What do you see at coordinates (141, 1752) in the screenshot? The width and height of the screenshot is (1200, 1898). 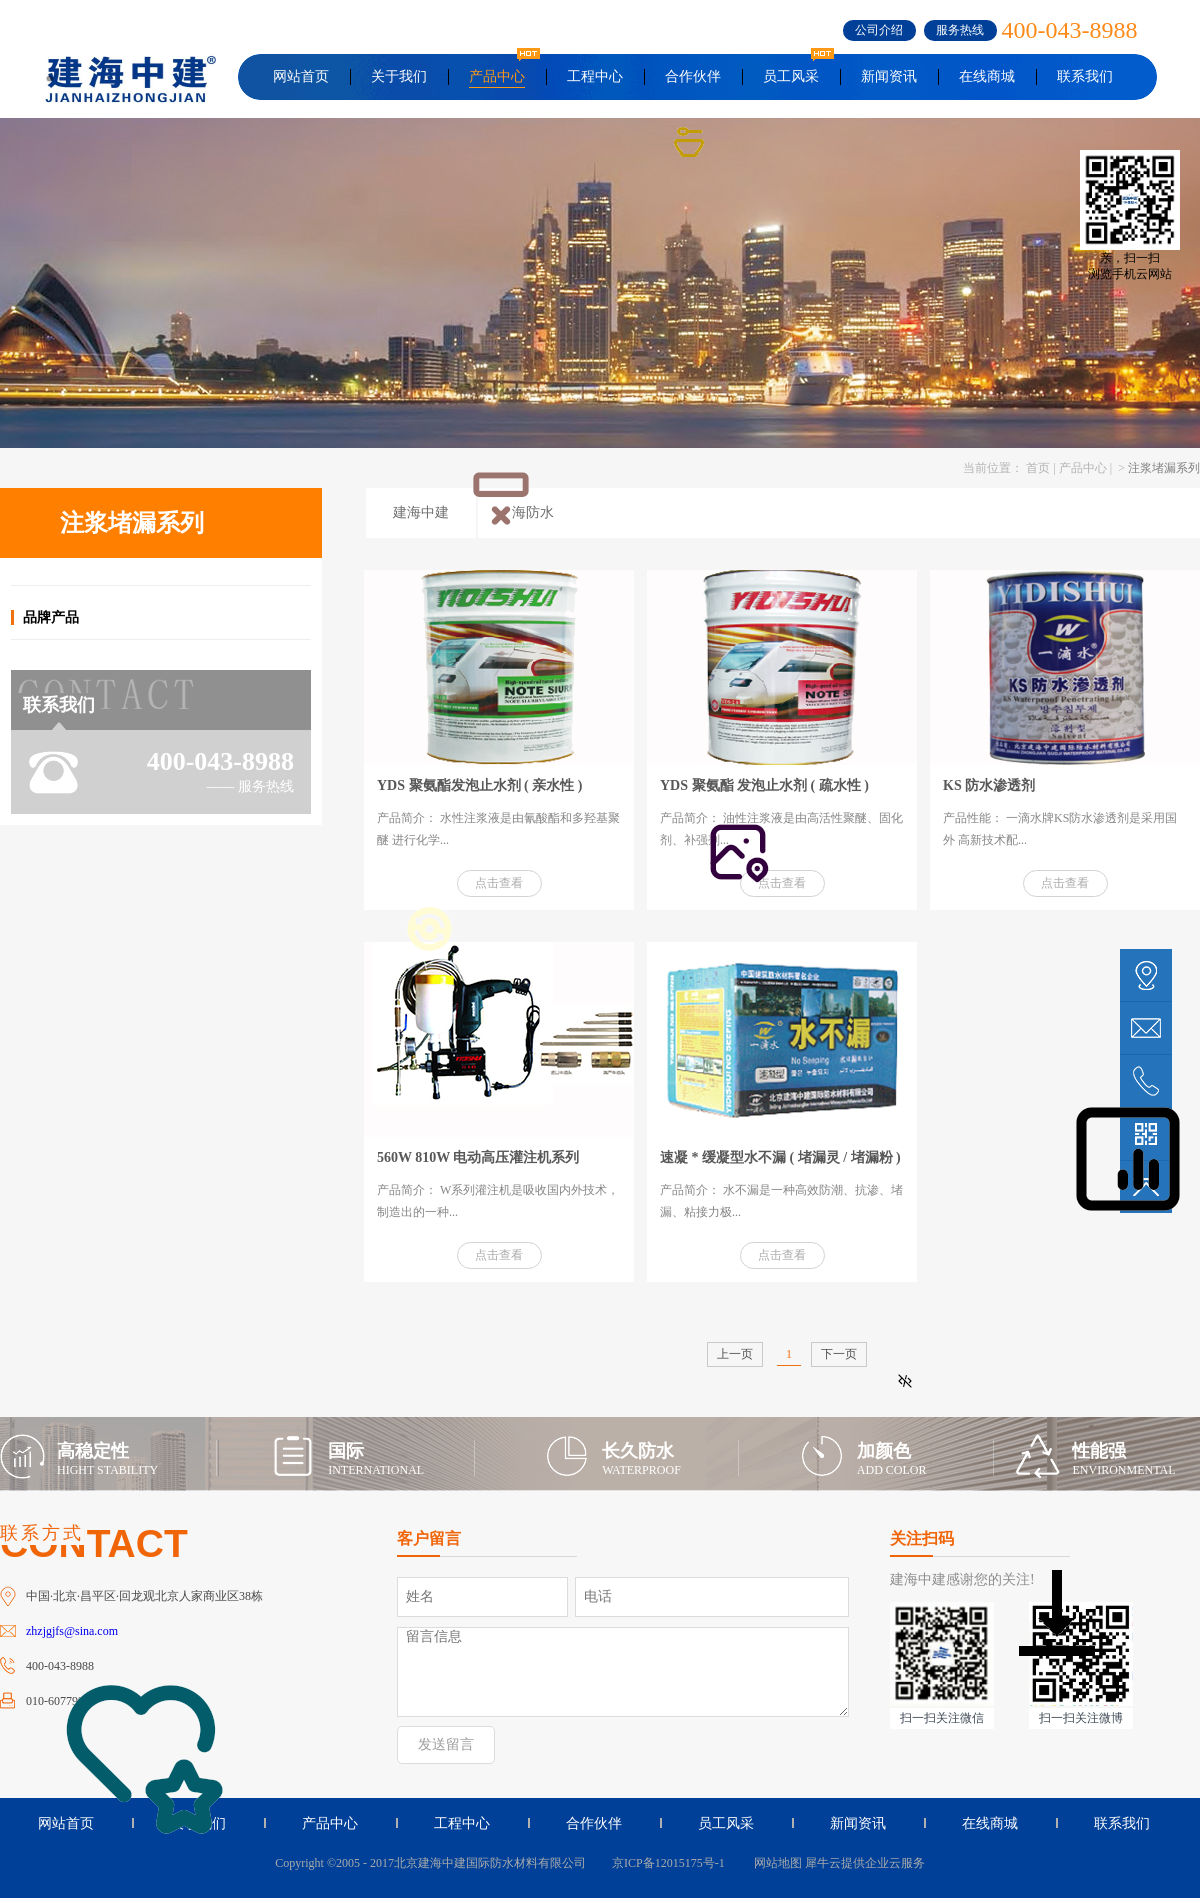 I see `add item to favorites with priority rating` at bounding box center [141, 1752].